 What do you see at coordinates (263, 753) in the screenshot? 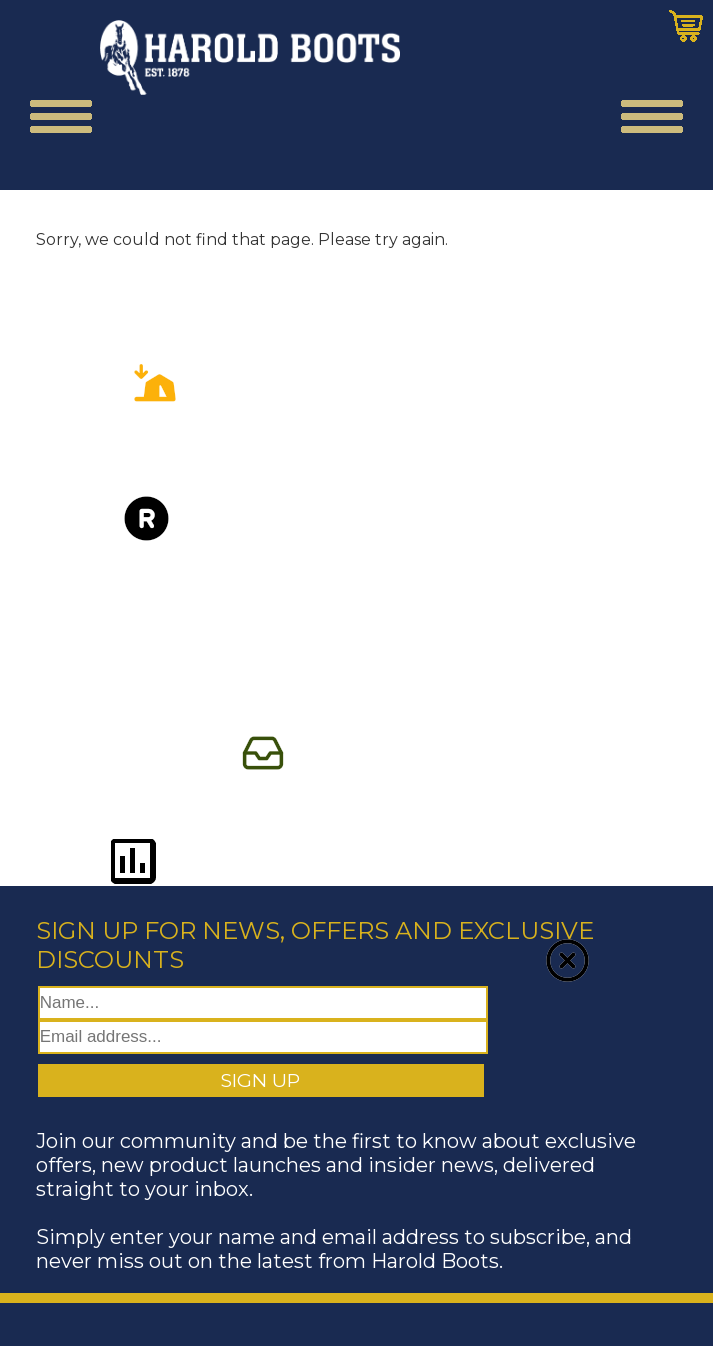
I see `view your inbox` at bounding box center [263, 753].